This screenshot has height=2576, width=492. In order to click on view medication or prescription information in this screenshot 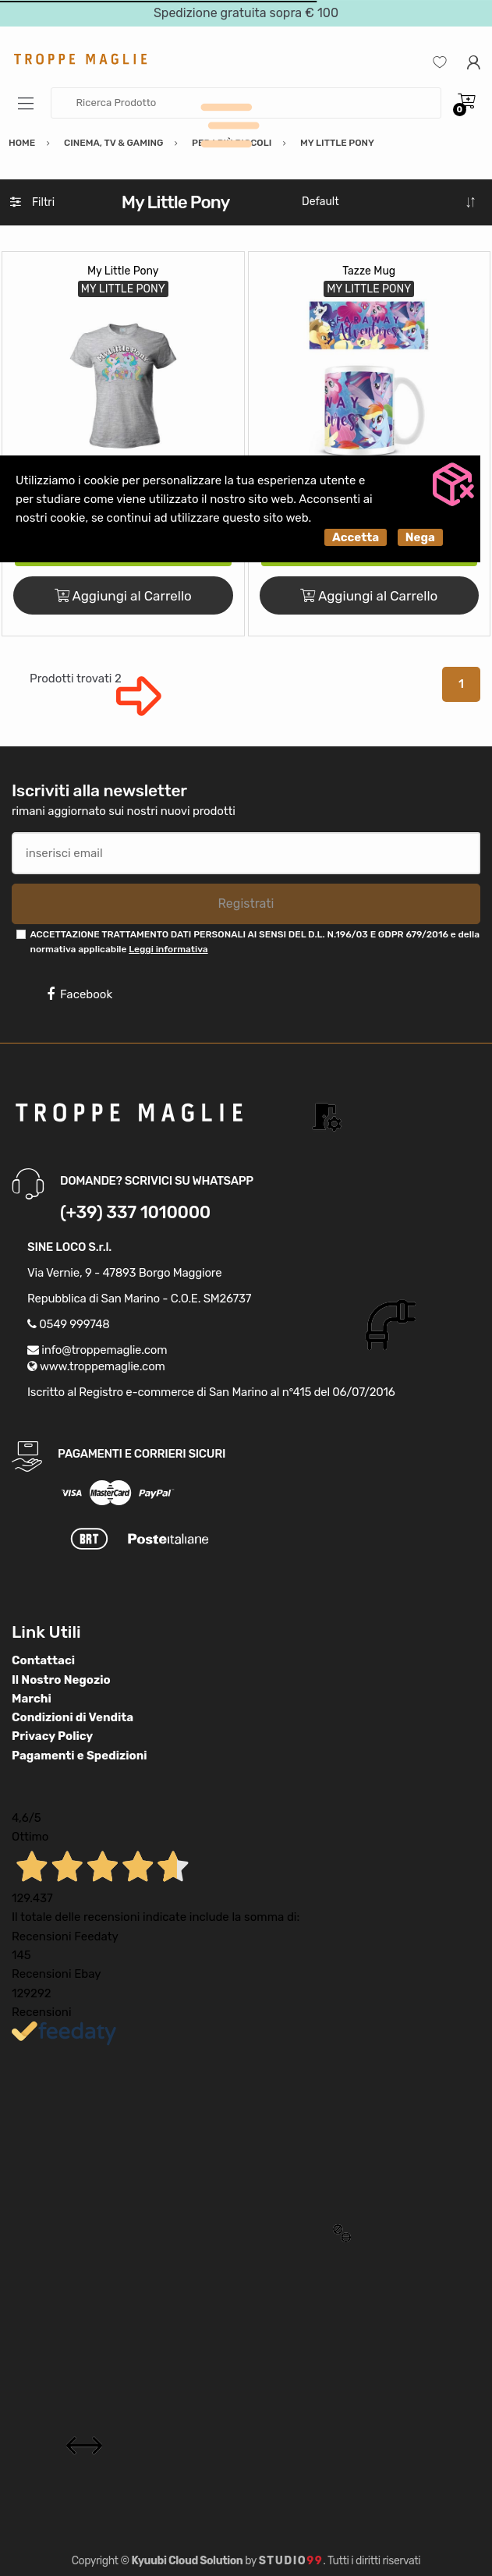, I will do `click(342, 2233)`.